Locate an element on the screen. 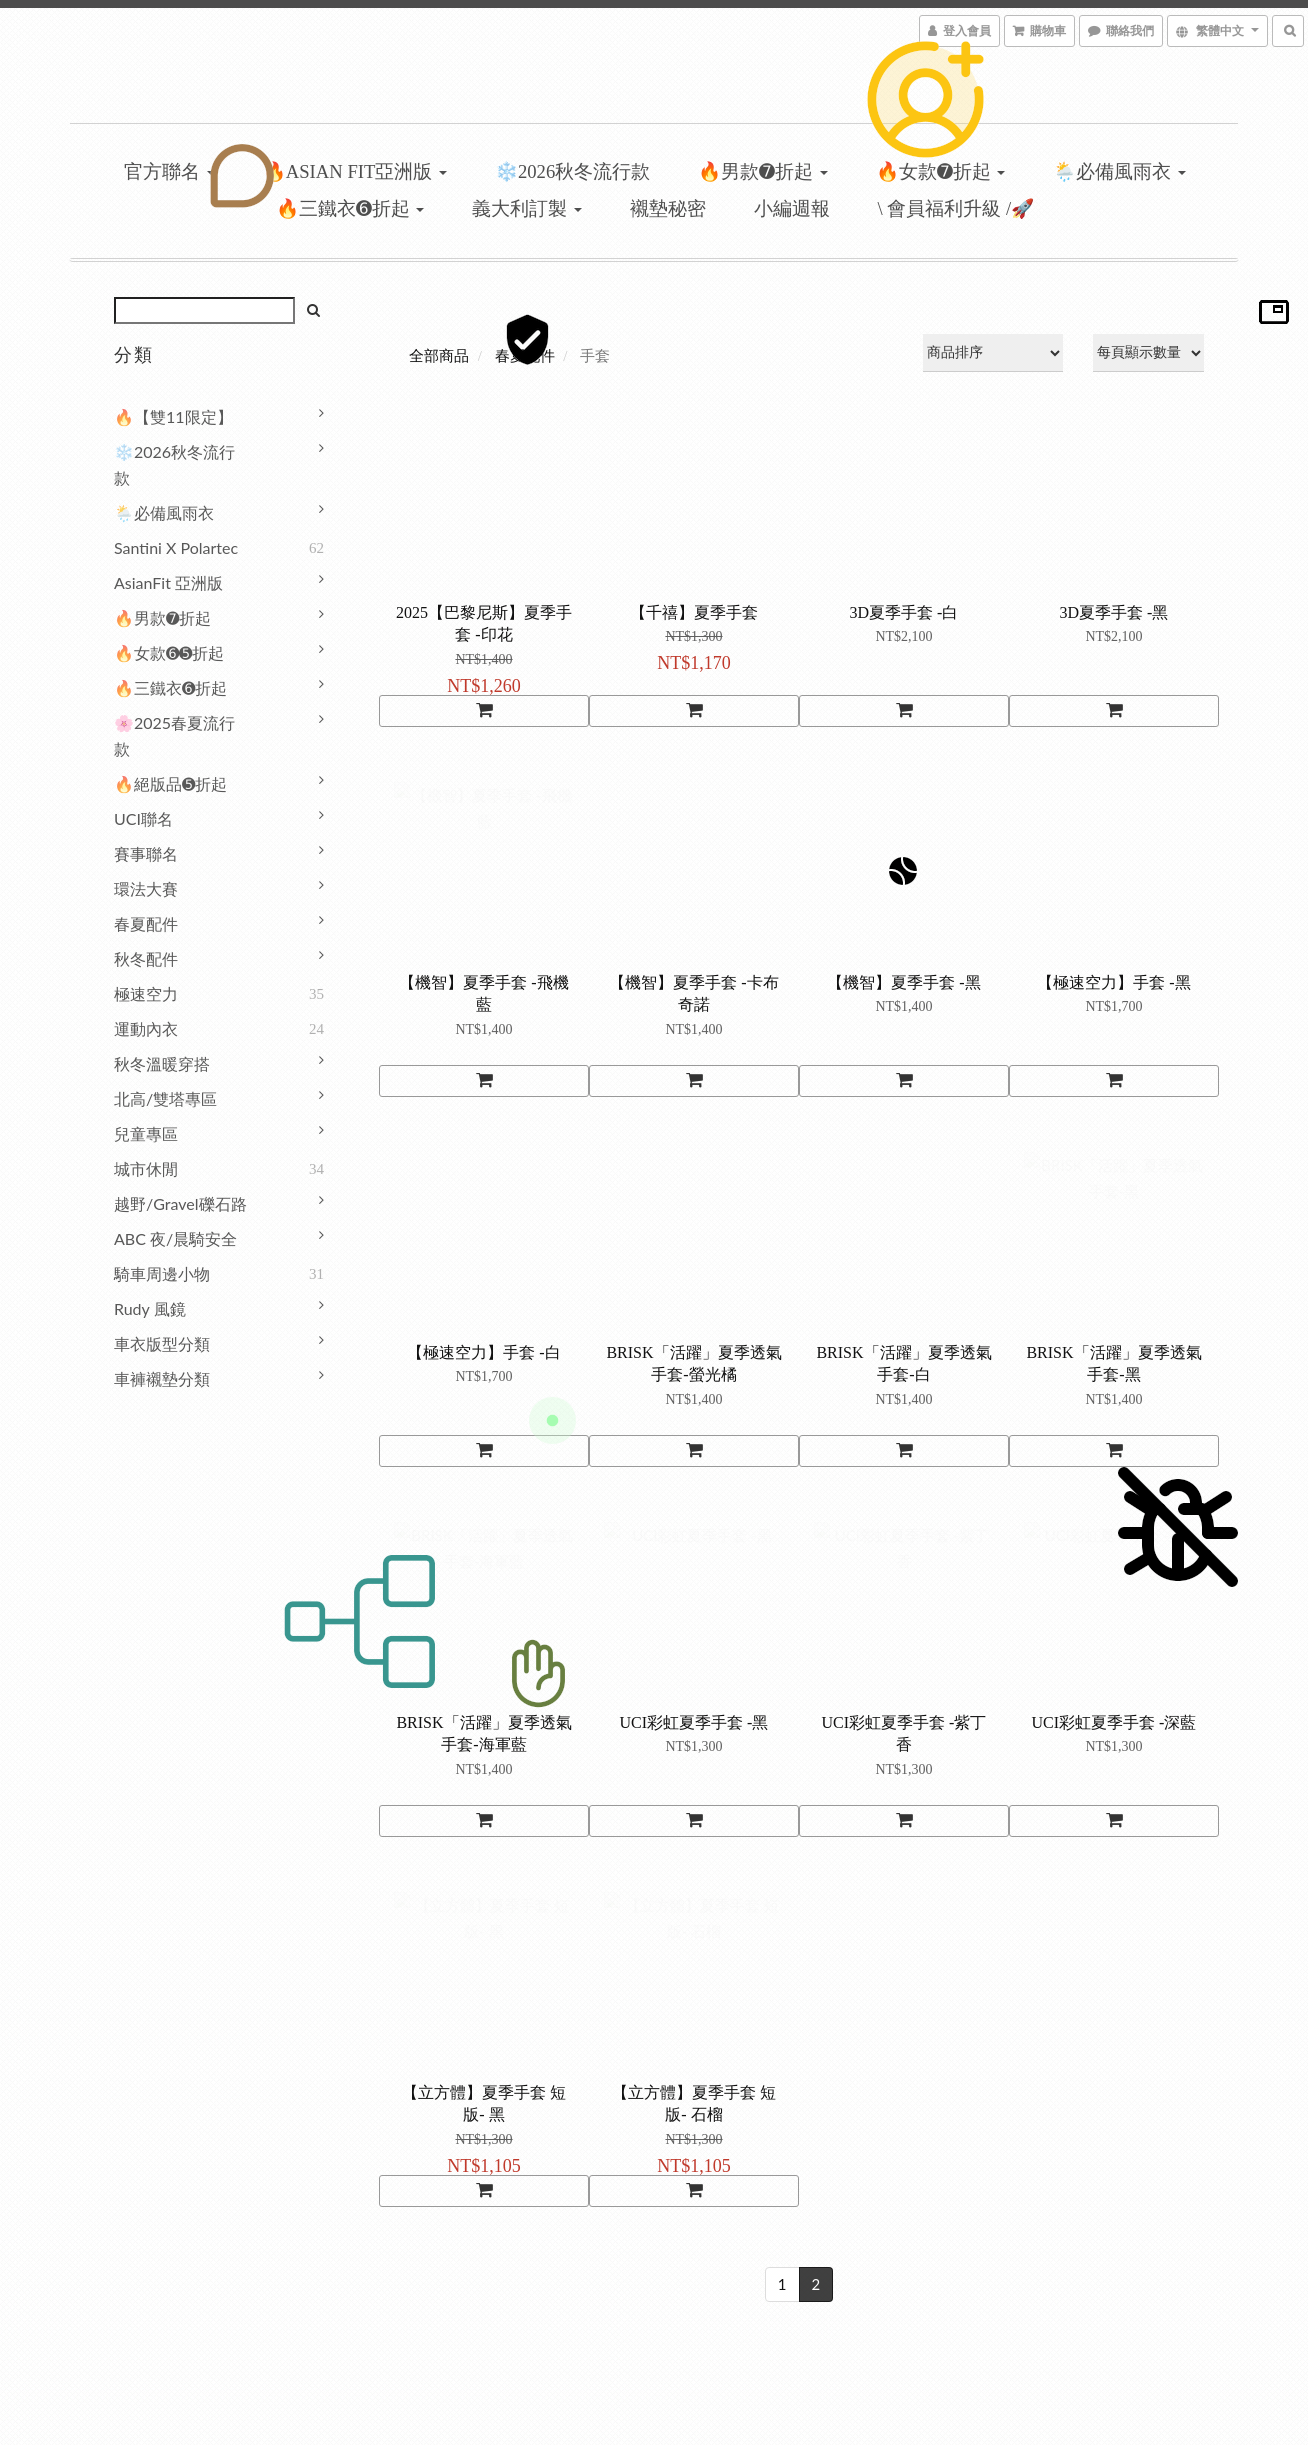 The height and width of the screenshot is (2445, 1308). add a new user or contact is located at coordinates (925, 99).